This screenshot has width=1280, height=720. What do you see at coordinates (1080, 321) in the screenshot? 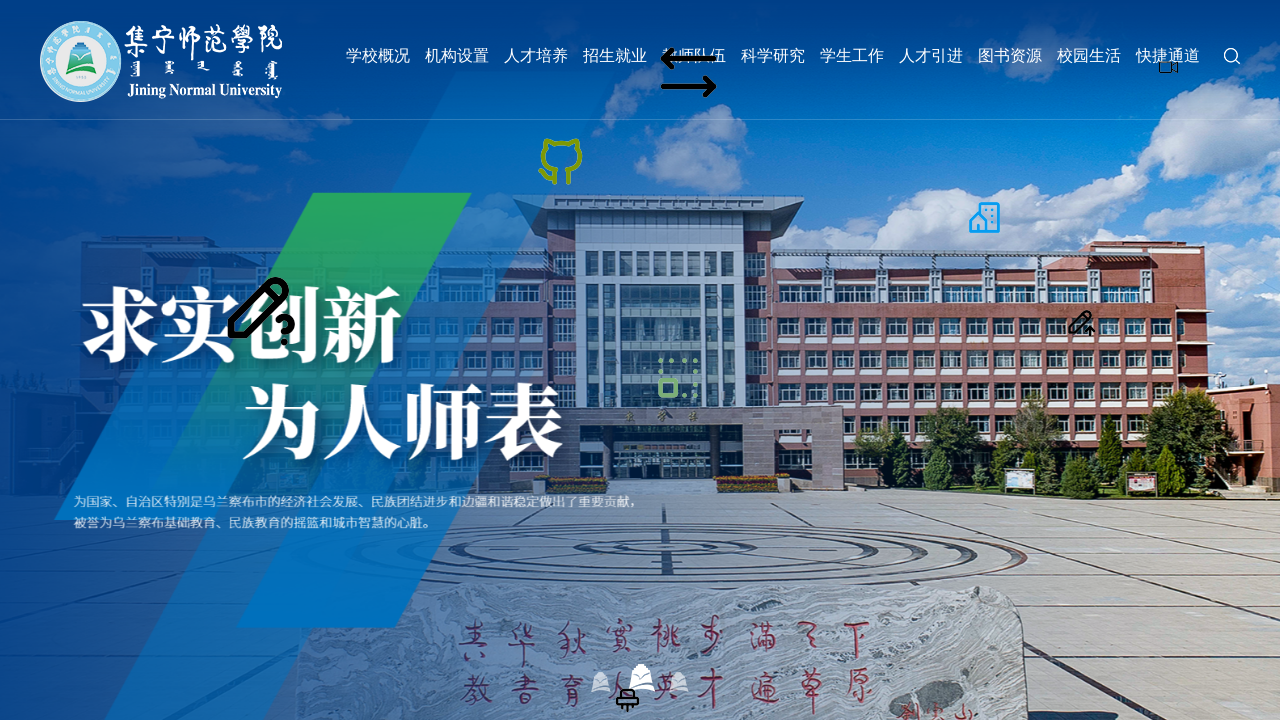
I see `upload or publish your edits` at bounding box center [1080, 321].